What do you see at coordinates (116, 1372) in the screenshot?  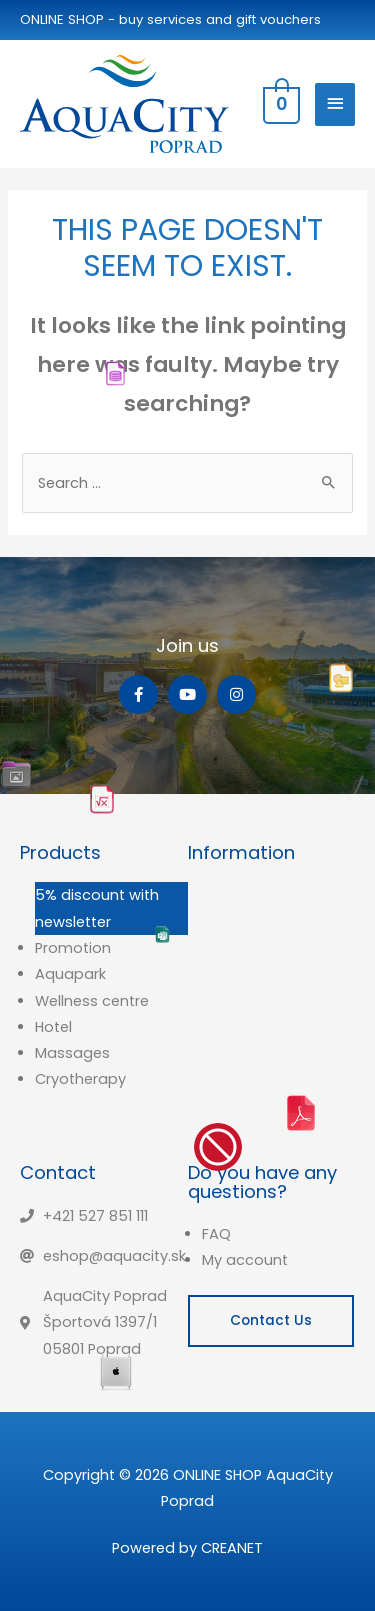 I see `mac pro desktop computer` at bounding box center [116, 1372].